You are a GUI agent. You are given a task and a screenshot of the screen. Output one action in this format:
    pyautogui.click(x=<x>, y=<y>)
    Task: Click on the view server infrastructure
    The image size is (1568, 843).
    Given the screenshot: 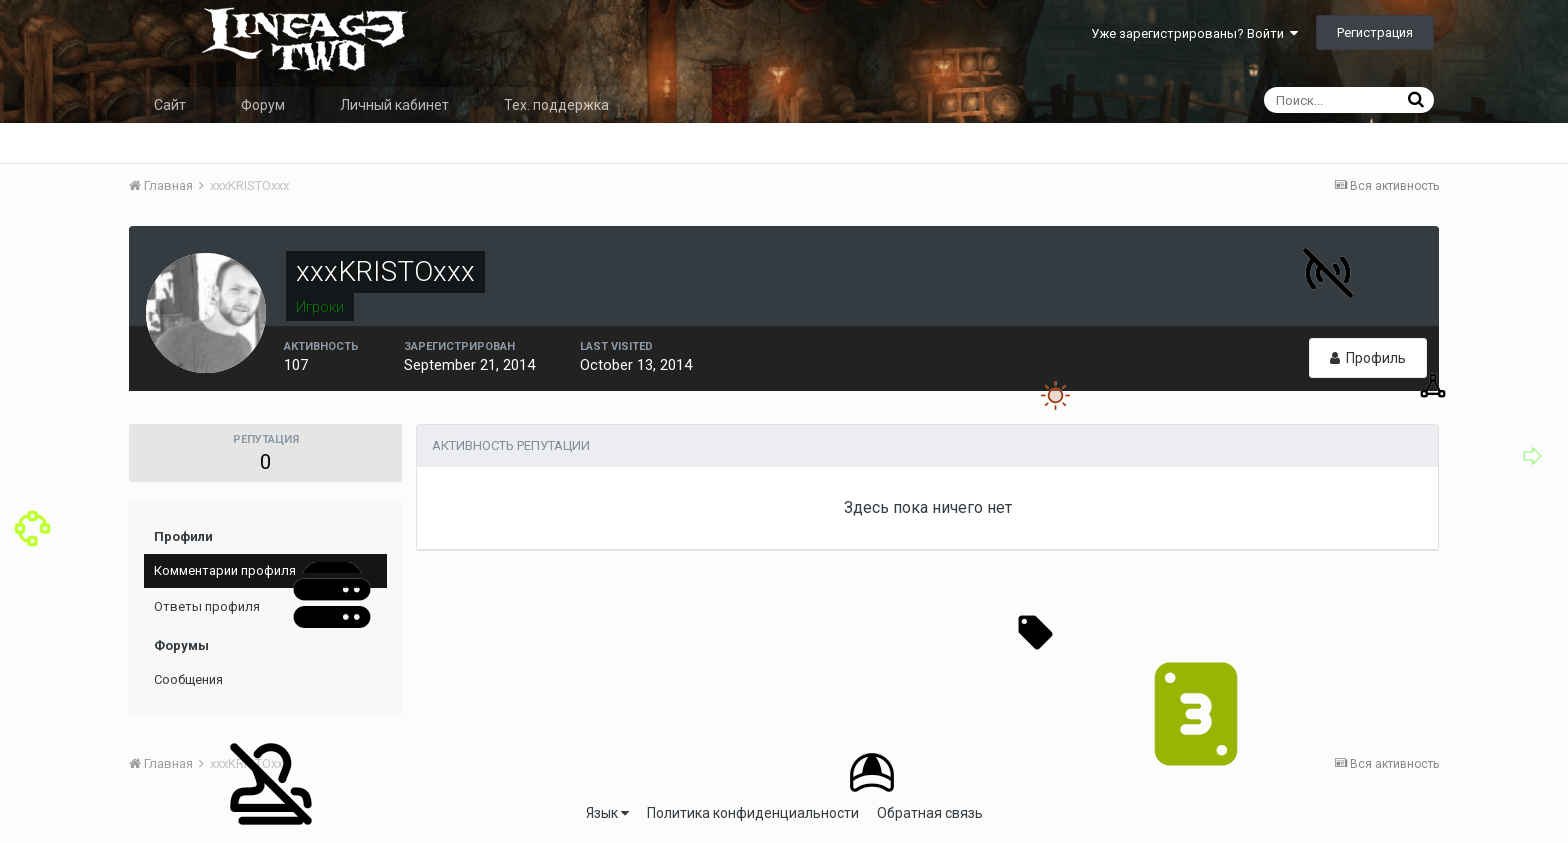 What is the action you would take?
    pyautogui.click(x=332, y=595)
    